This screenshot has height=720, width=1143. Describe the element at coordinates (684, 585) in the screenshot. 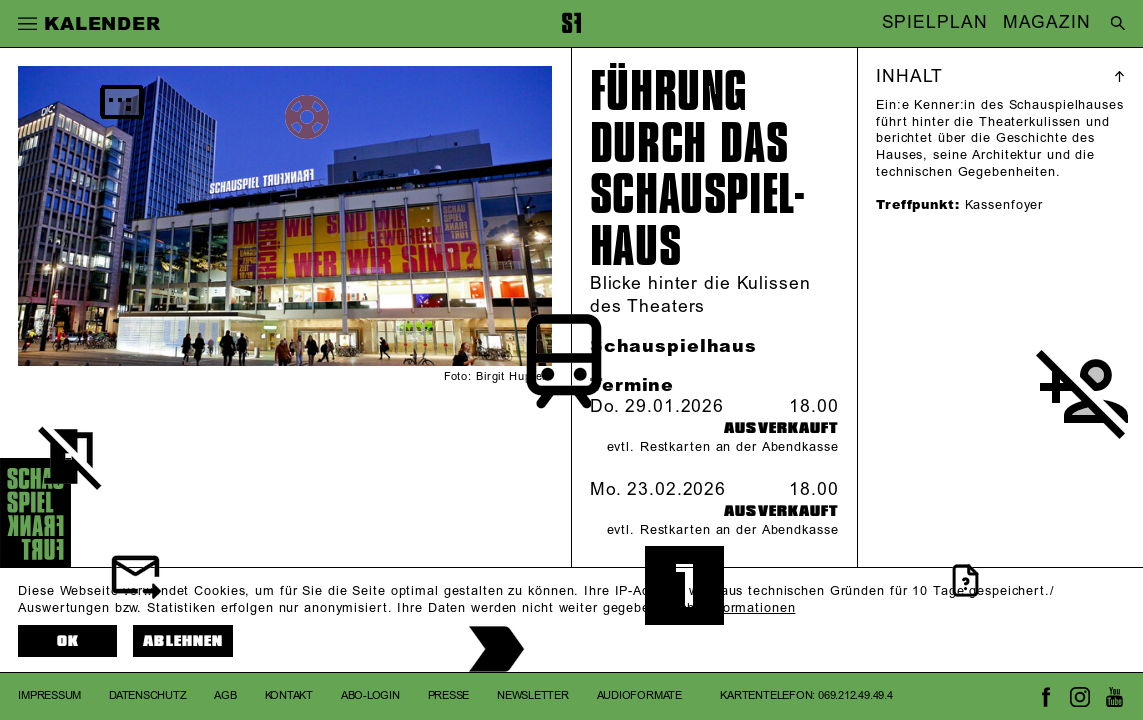

I see `select option one or first item` at that location.